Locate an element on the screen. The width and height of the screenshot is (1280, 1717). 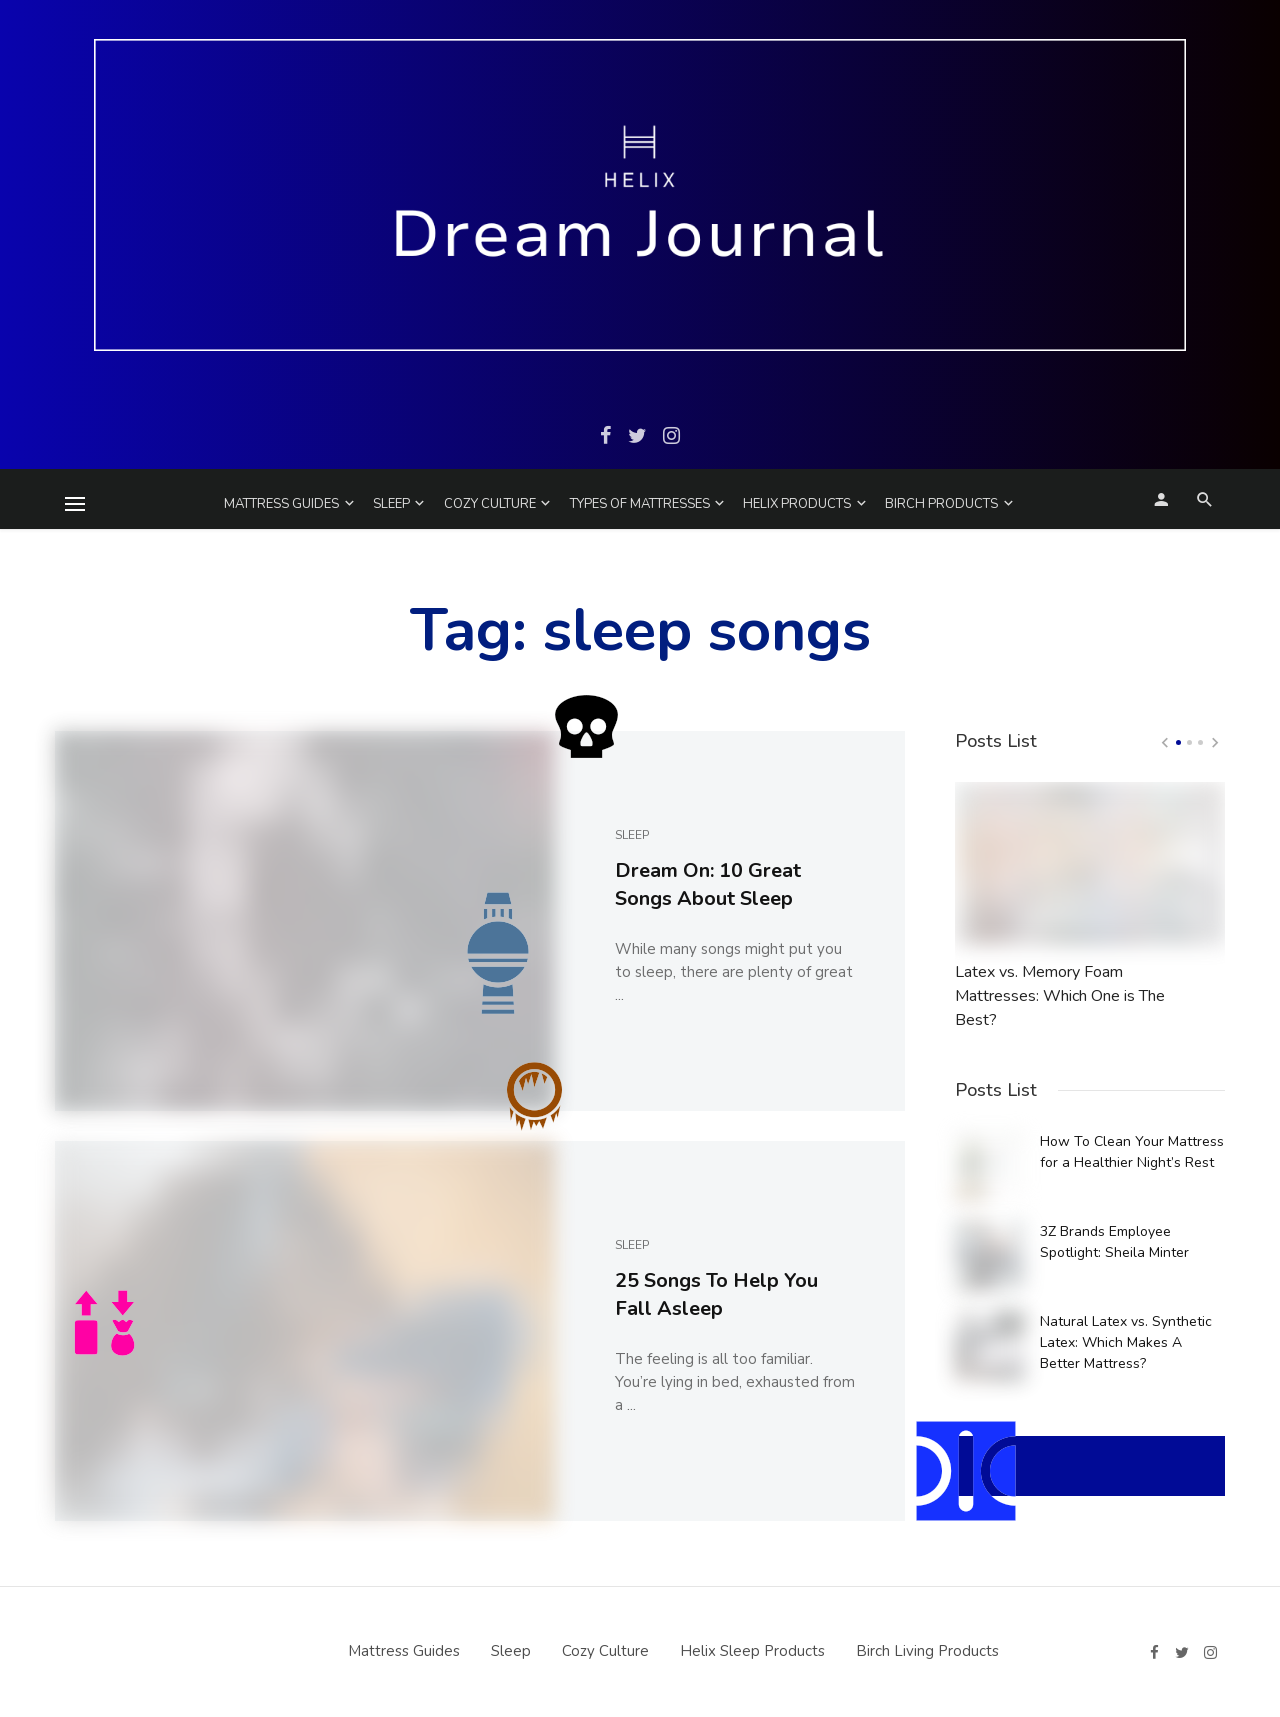
sell or trade a card from your inventory is located at coordinates (104, 1322).